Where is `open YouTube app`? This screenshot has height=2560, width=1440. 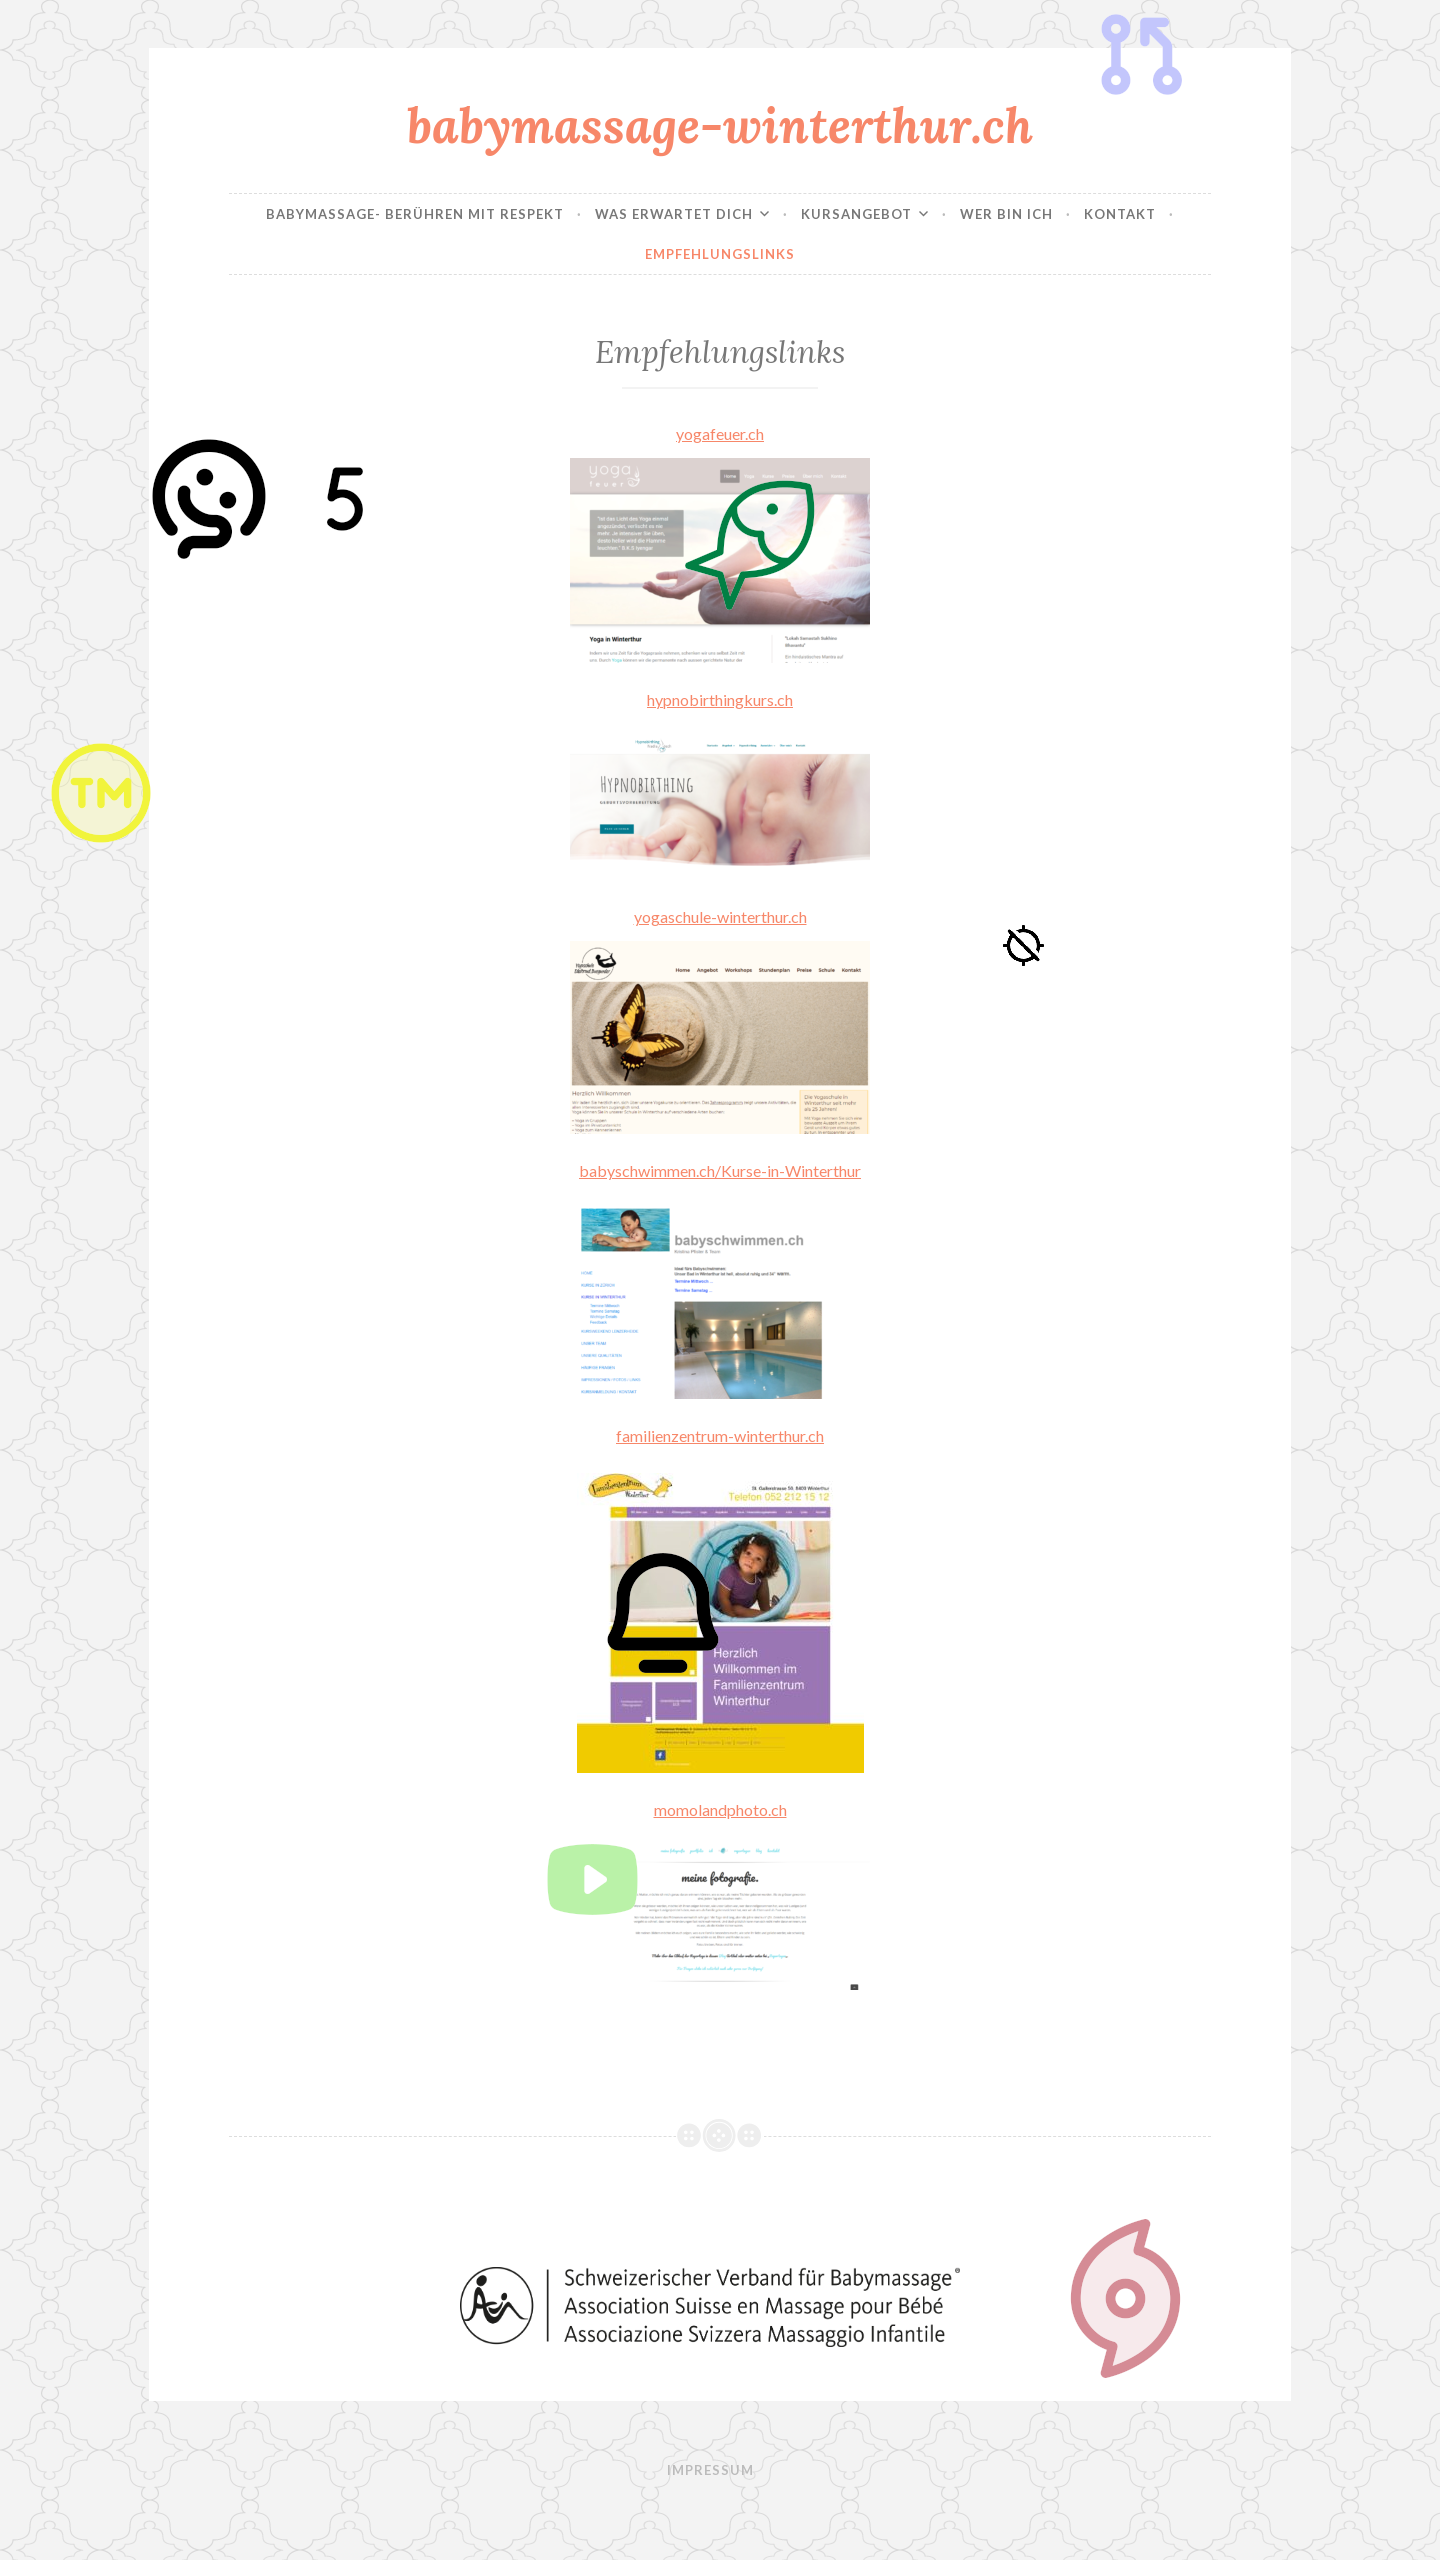 open YouTube app is located at coordinates (592, 1879).